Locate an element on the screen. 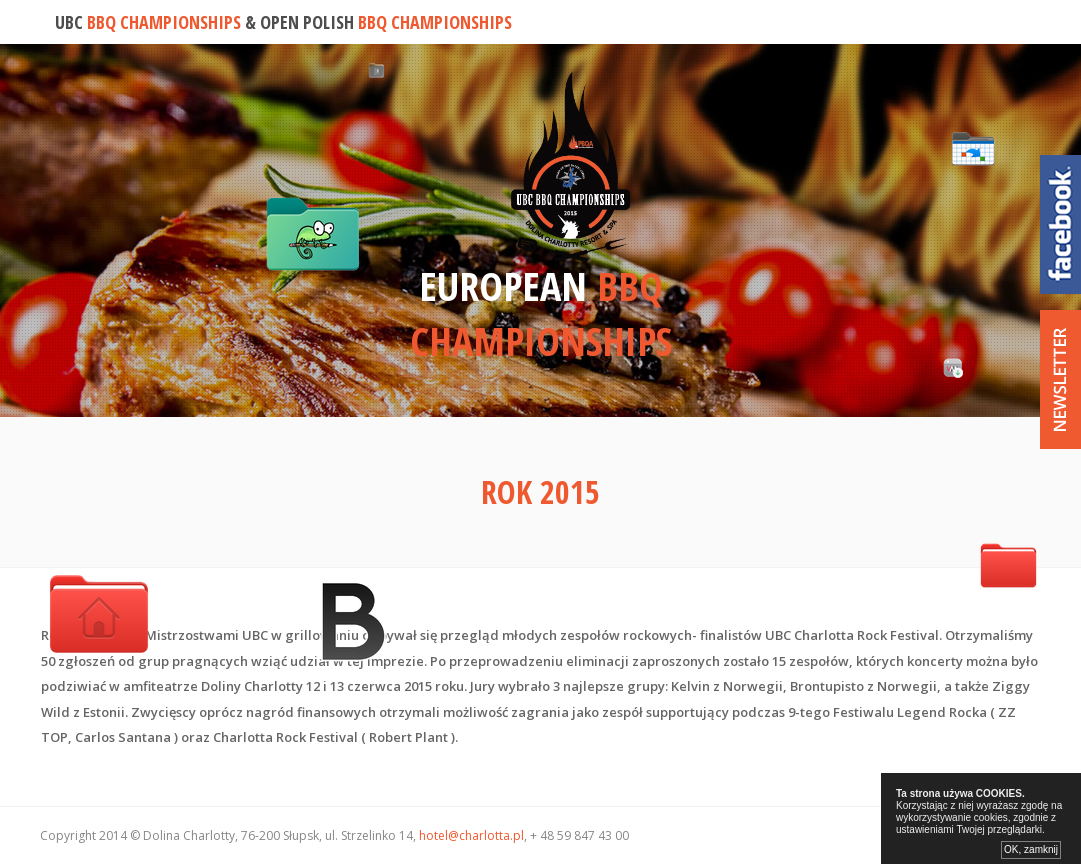 The width and height of the screenshot is (1081, 864). open notepad++ project folder is located at coordinates (312, 236).